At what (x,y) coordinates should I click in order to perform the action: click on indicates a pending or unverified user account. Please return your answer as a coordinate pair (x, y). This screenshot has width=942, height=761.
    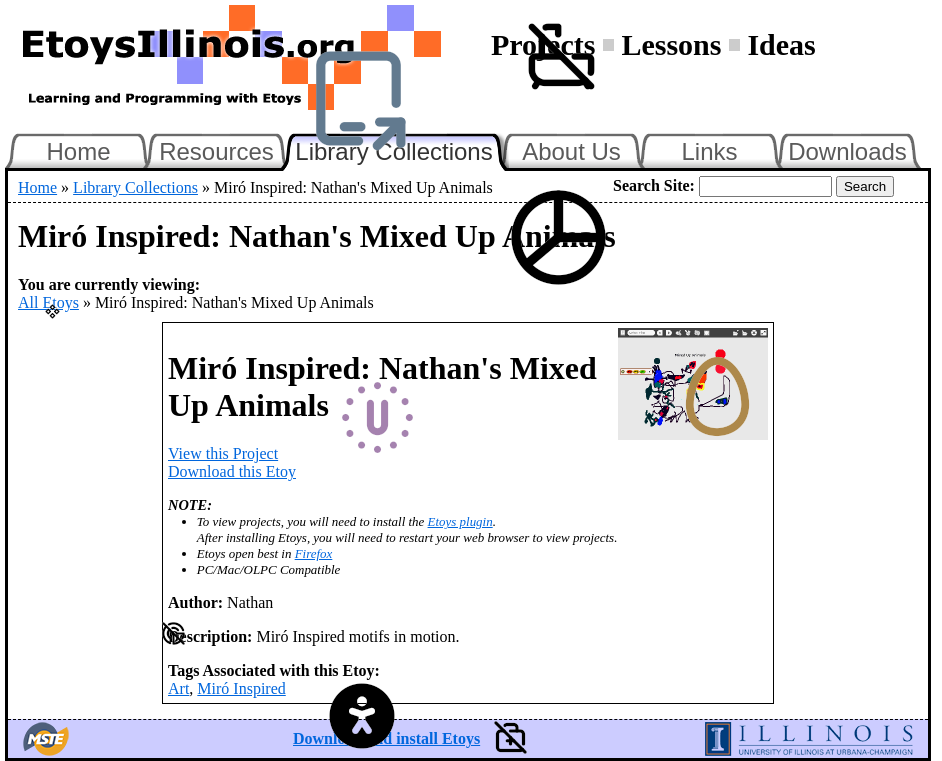
    Looking at the image, I should click on (377, 417).